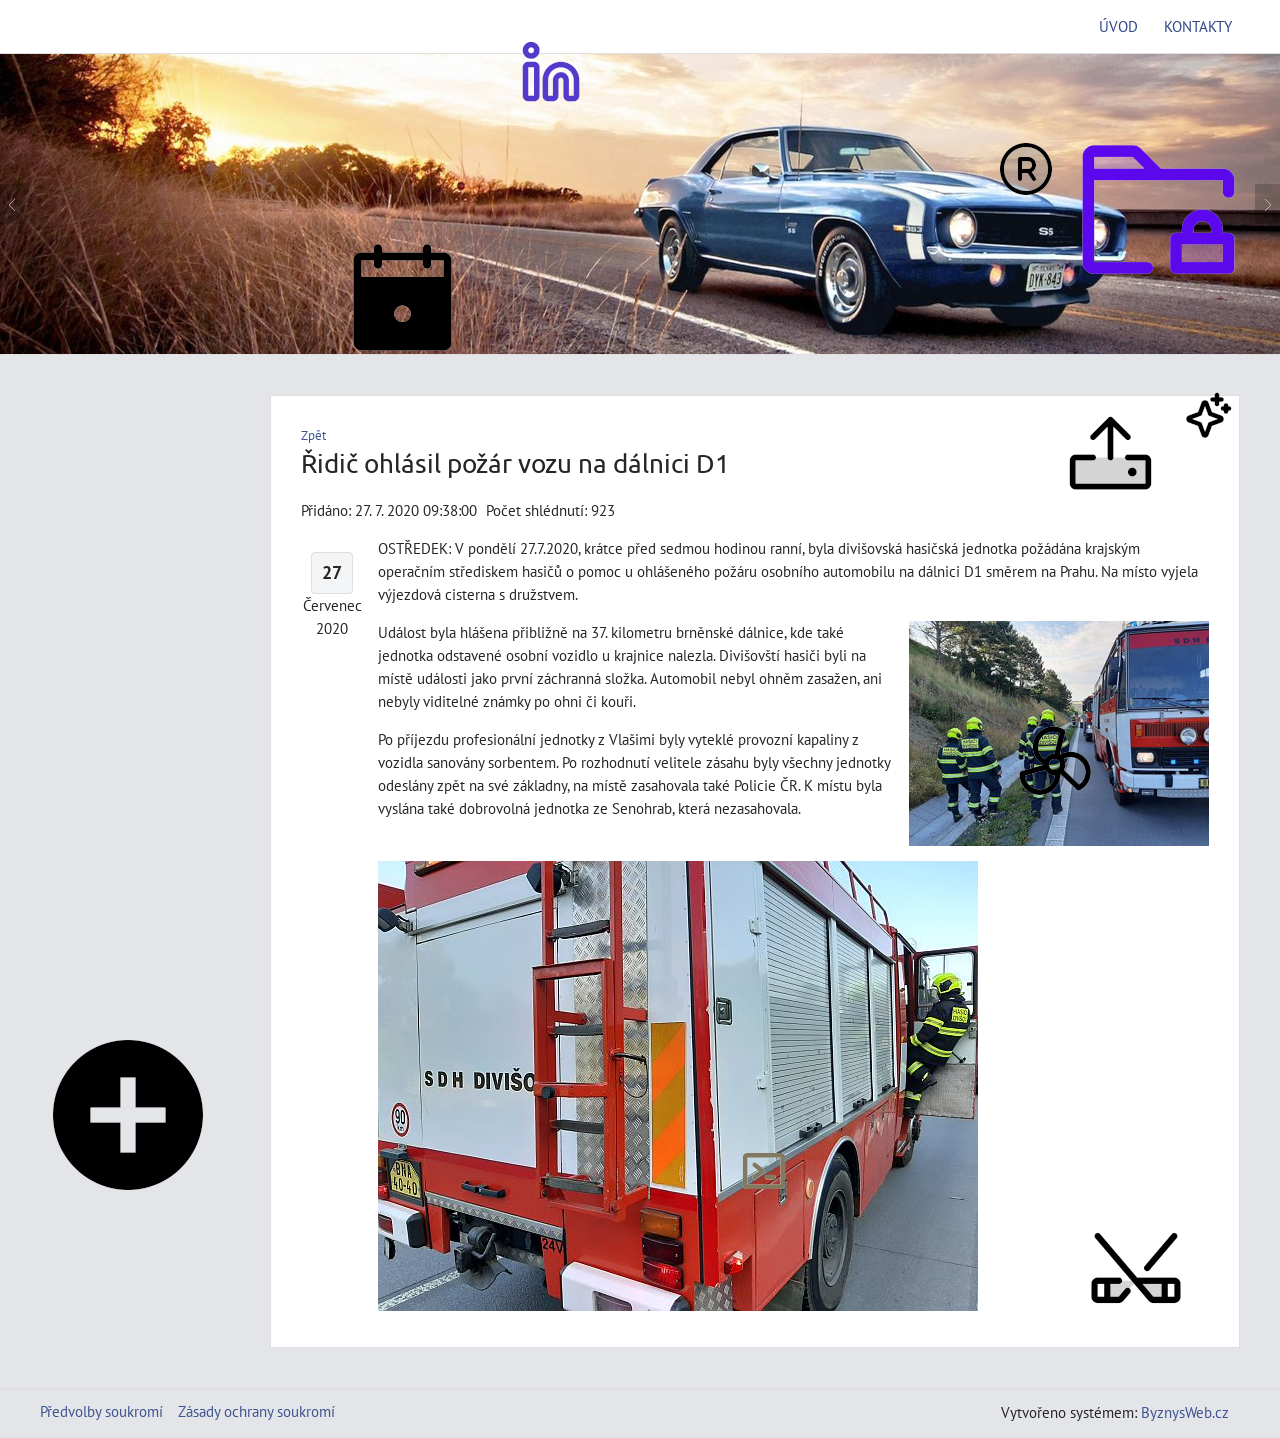 The image size is (1280, 1438). Describe the element at coordinates (128, 1115) in the screenshot. I see `add a new item` at that location.